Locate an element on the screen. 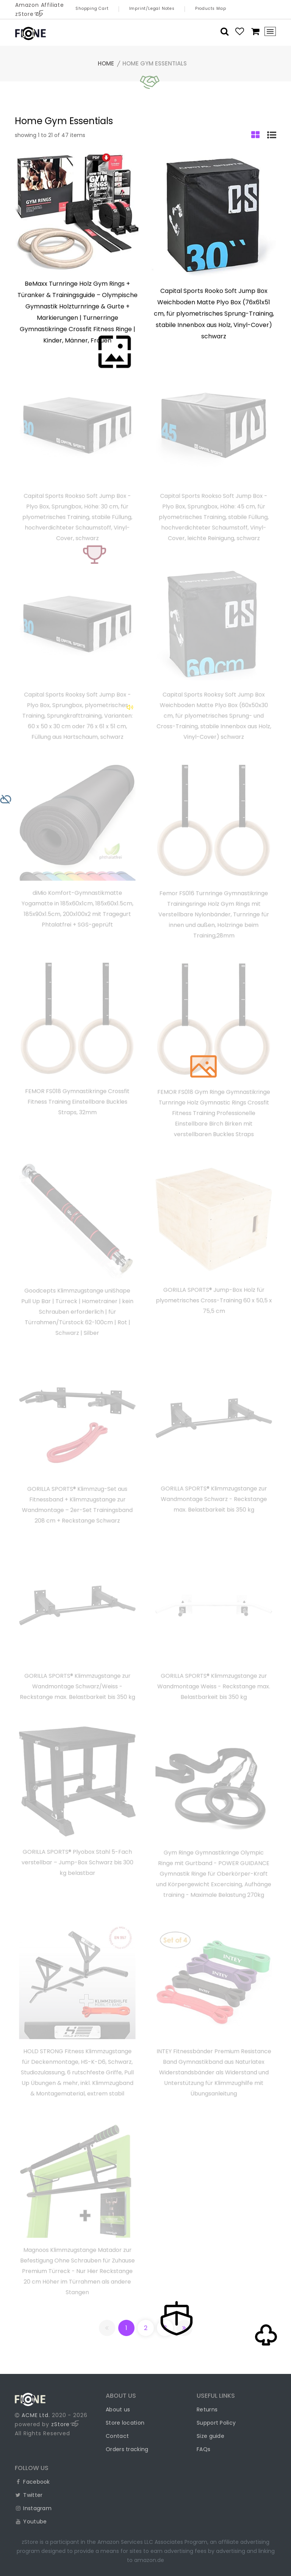 The image size is (291, 2576). initiate a partnership or collaboration is located at coordinates (150, 82).